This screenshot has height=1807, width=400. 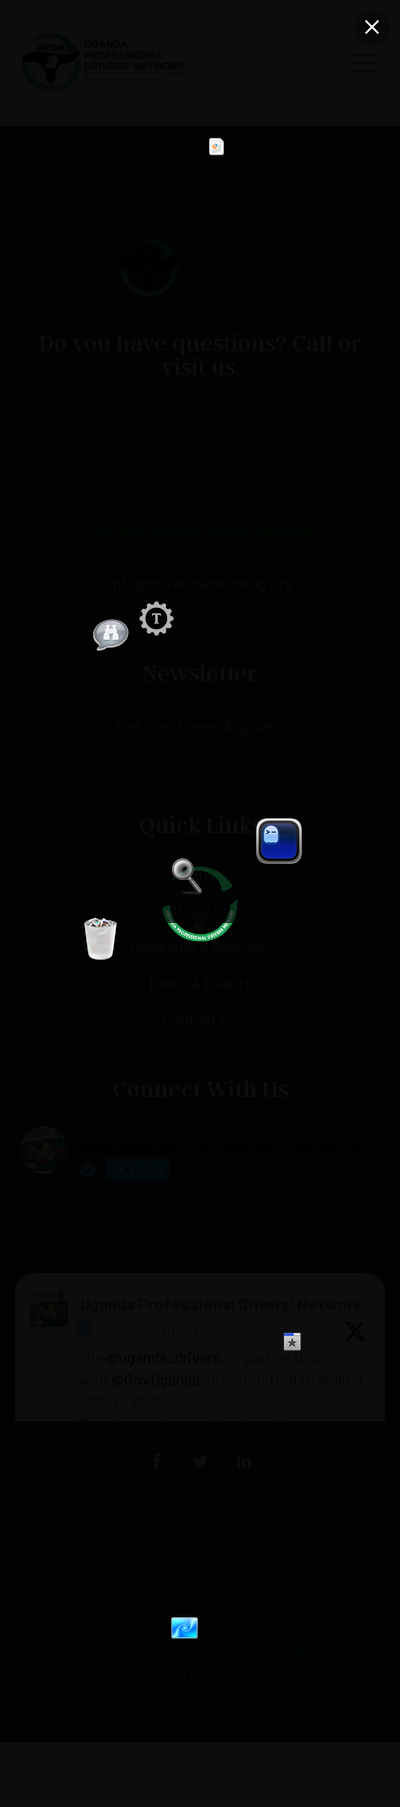 What do you see at coordinates (111, 638) in the screenshot?
I see `receive a message from a remote desktop administrator` at bounding box center [111, 638].